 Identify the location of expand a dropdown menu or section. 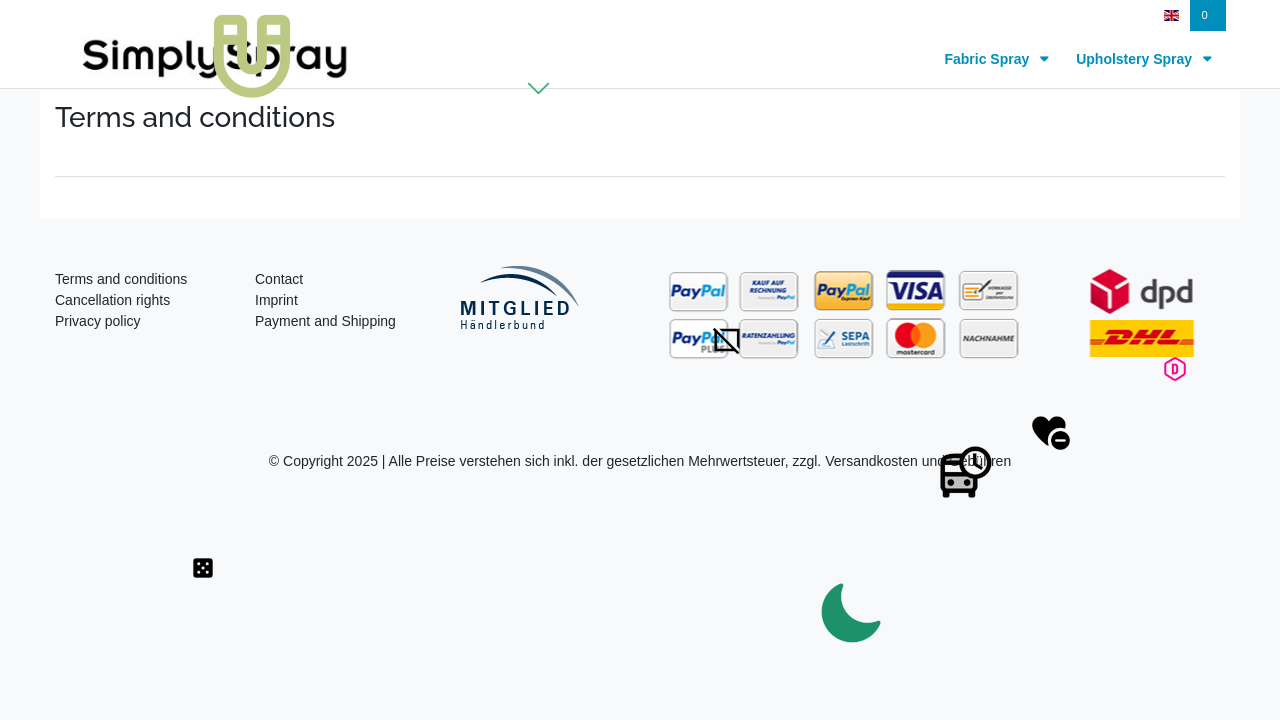
(538, 88).